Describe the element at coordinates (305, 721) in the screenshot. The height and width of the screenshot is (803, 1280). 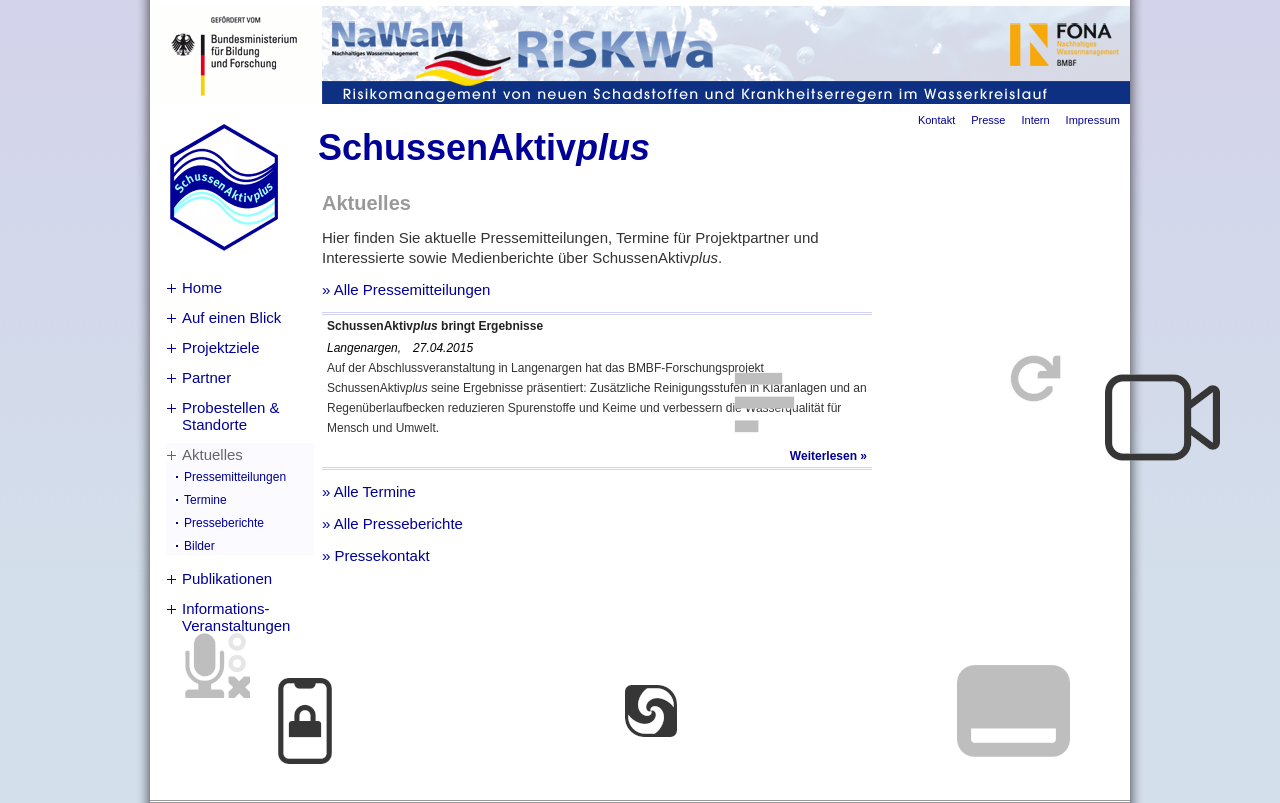
I see `device is locked or secured` at that location.